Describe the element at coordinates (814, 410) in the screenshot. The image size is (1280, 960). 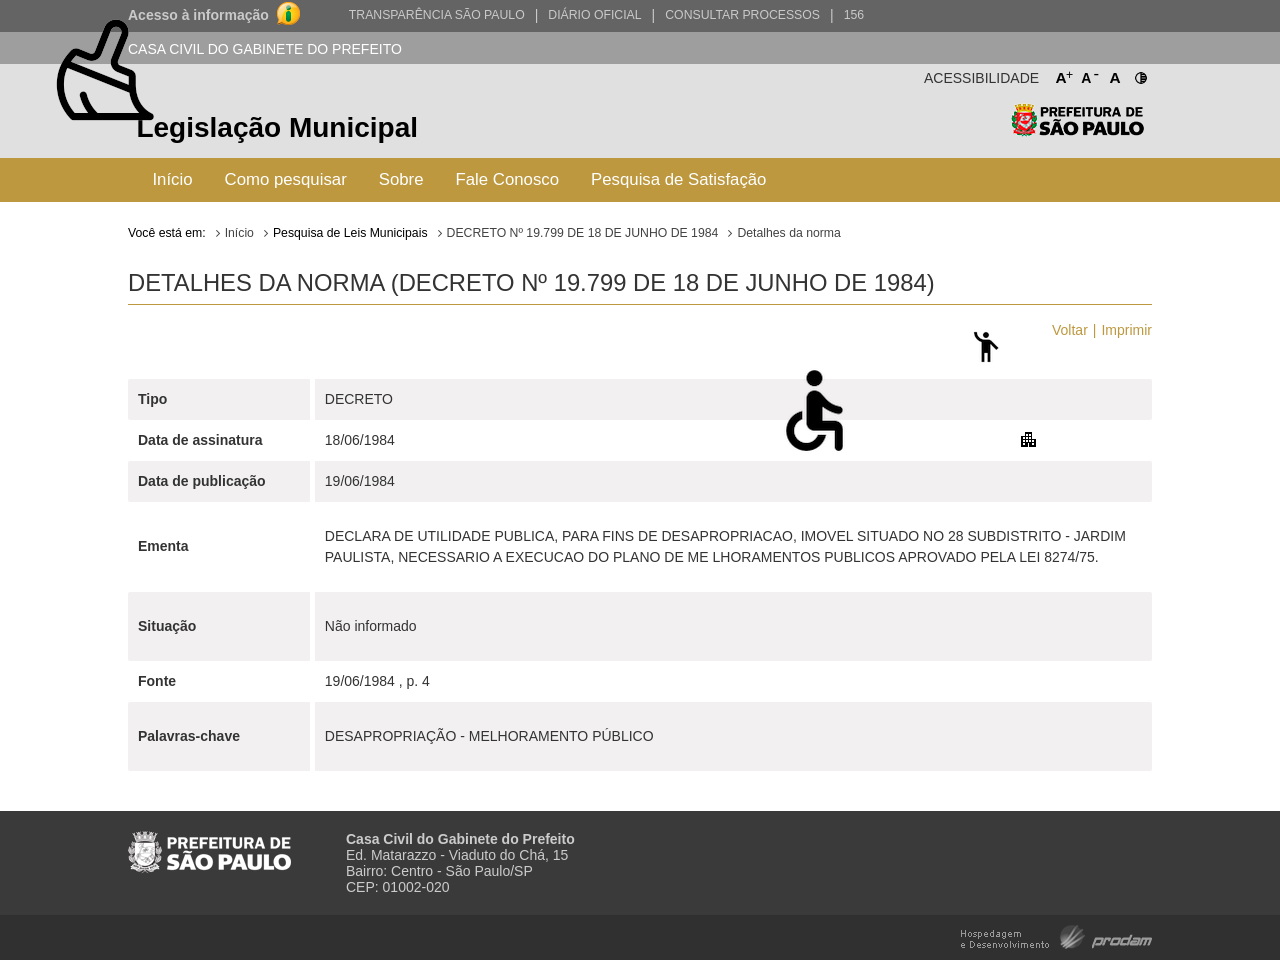
I see `indicates wheelchair accessibility` at that location.